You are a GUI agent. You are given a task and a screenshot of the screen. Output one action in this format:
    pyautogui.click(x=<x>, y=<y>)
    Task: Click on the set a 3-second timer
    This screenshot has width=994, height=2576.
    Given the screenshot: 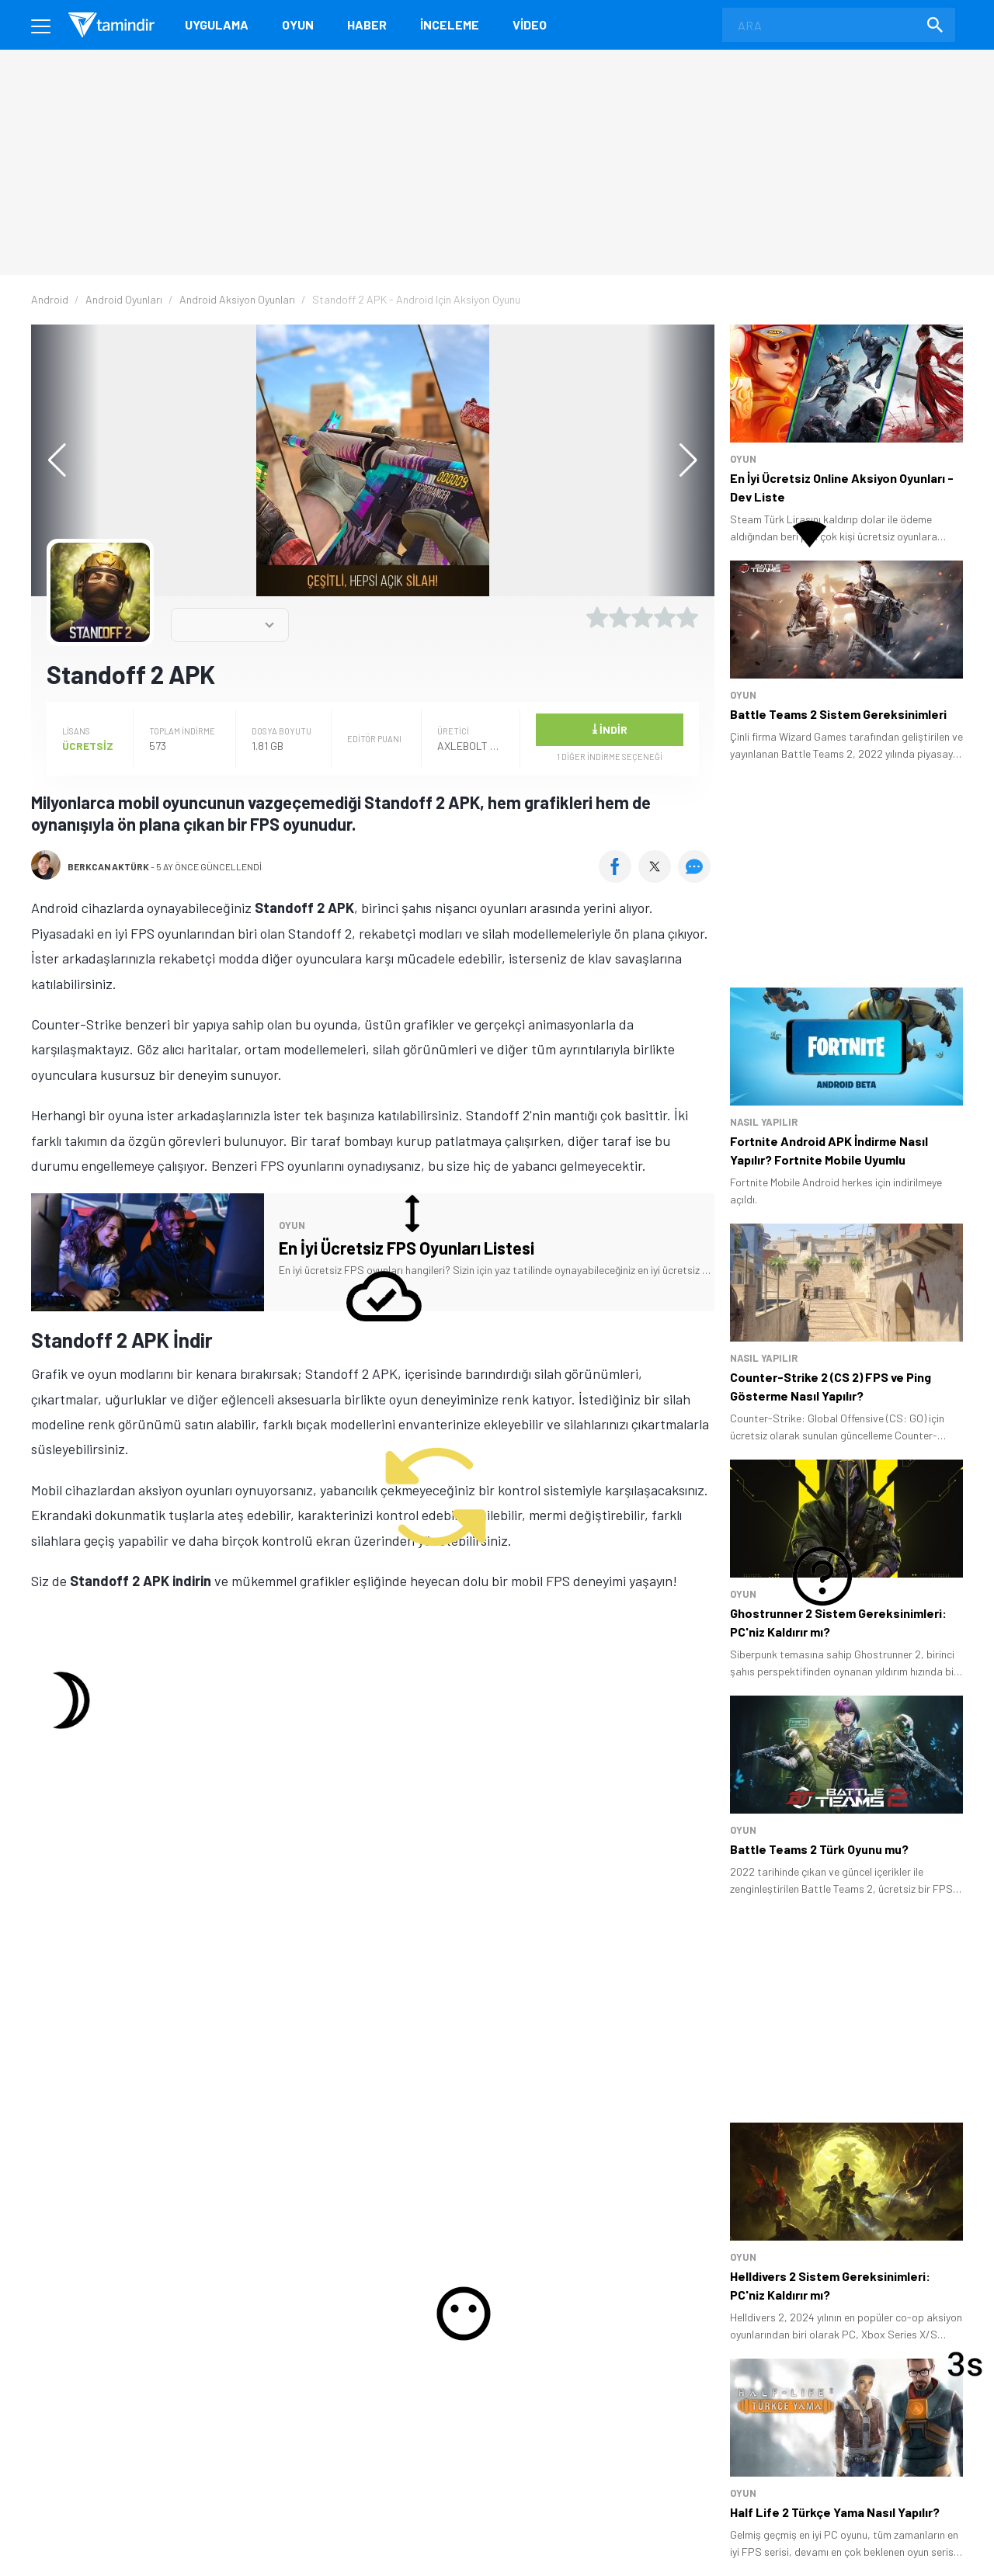 What is the action you would take?
    pyautogui.click(x=964, y=2364)
    